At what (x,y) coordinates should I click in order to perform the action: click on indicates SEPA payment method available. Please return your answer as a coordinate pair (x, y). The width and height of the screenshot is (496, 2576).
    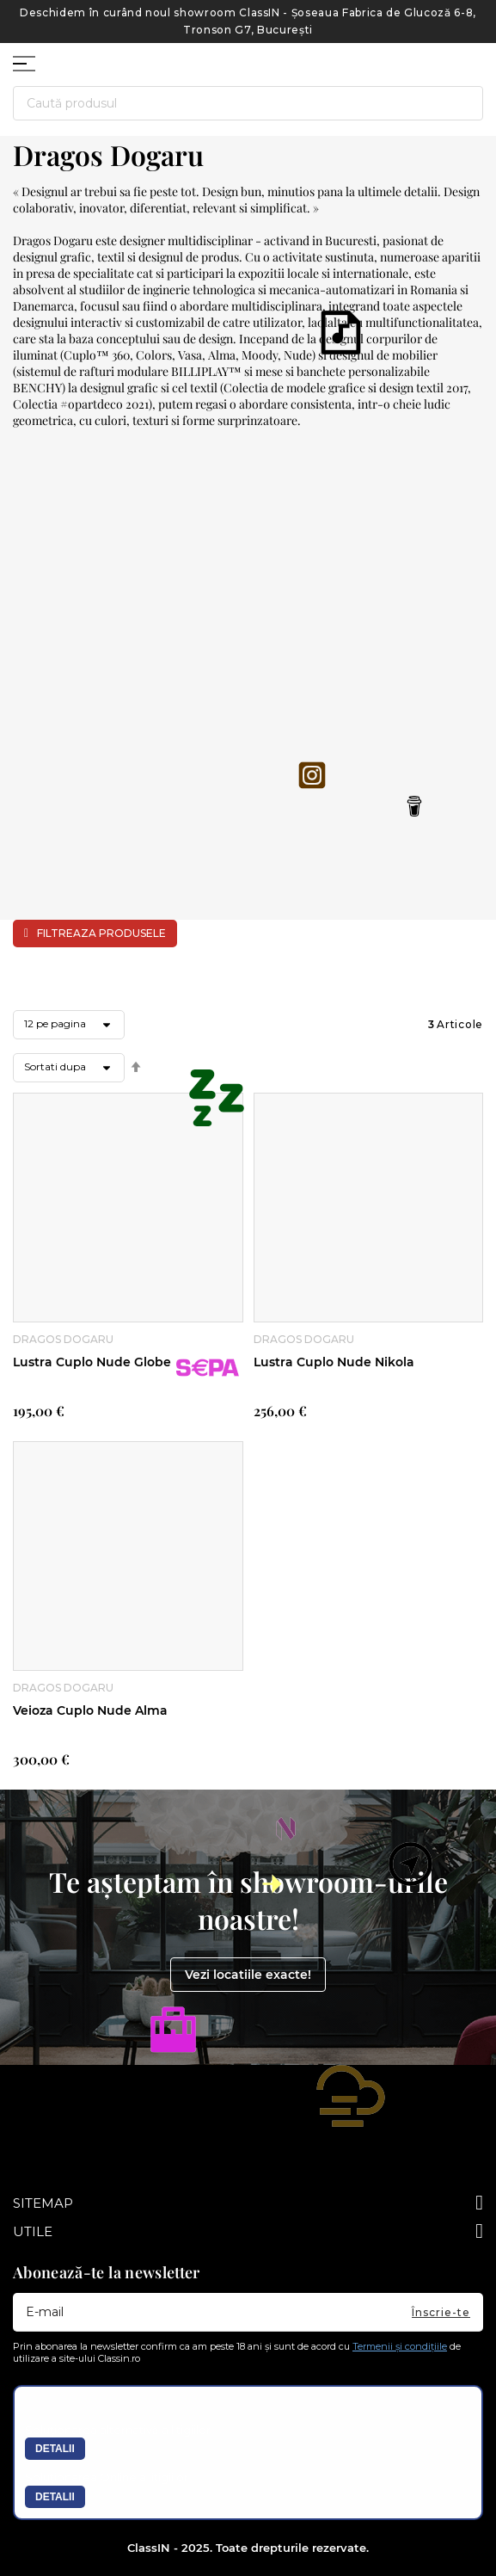
    Looking at the image, I should click on (207, 1367).